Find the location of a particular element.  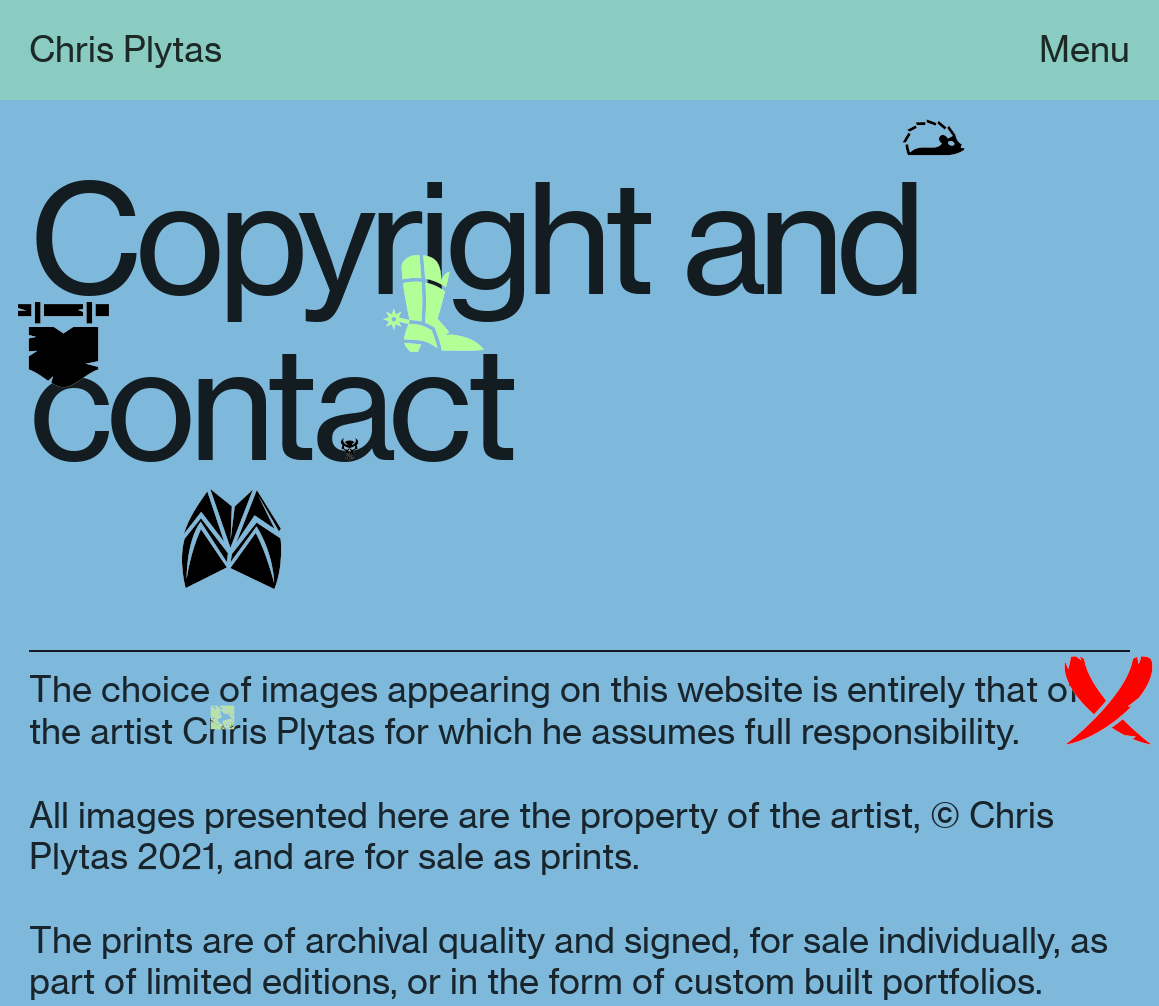

ivory tusks item or resource in a game is located at coordinates (1108, 700).